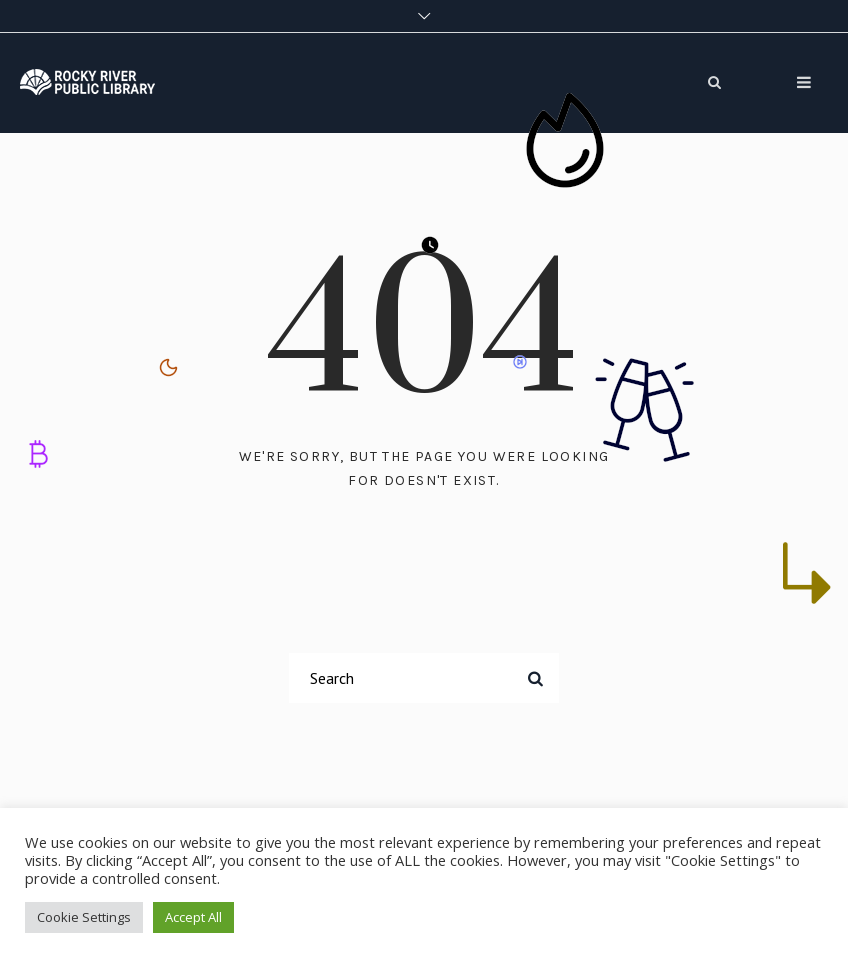 This screenshot has width=848, height=963. What do you see at coordinates (646, 409) in the screenshot?
I see `celebrate an achievement or milestone` at bounding box center [646, 409].